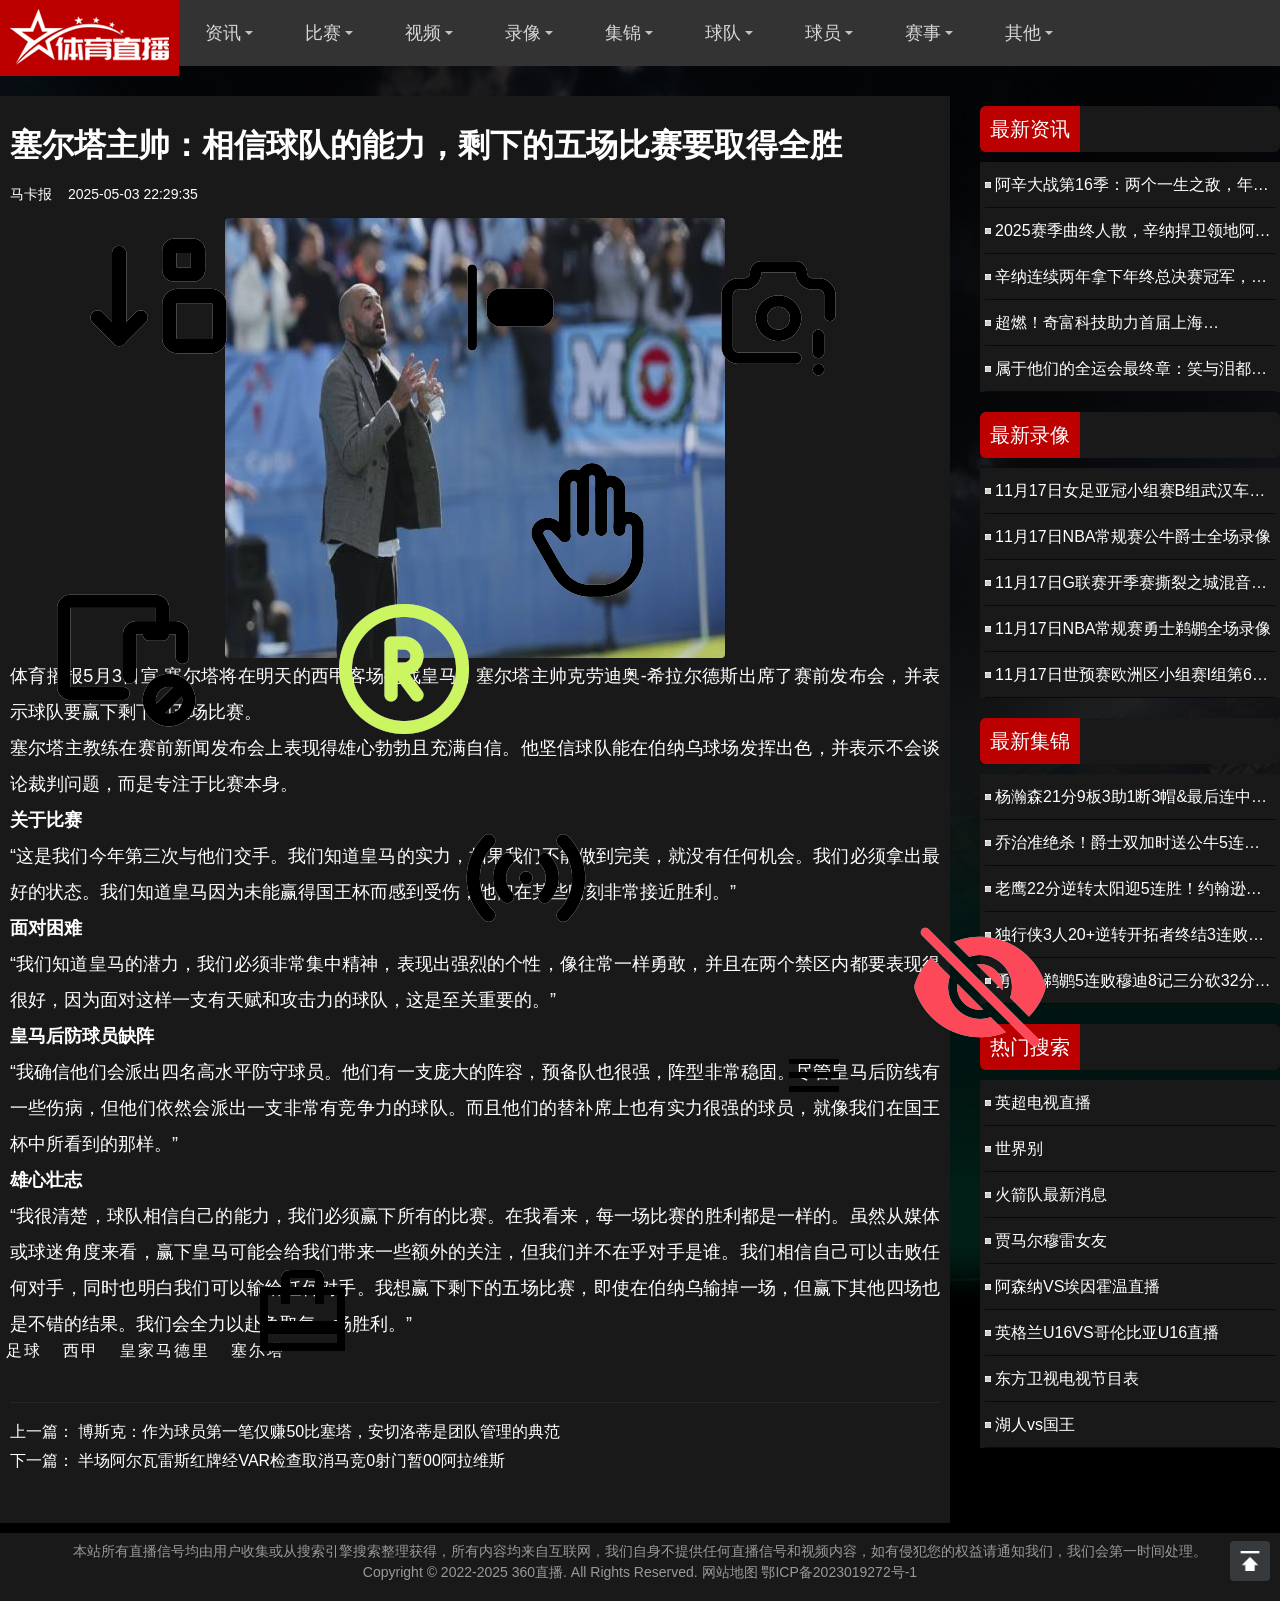 Image resolution: width=1280 pixels, height=1601 pixels. I want to click on align selected elements to the left, so click(510, 307).